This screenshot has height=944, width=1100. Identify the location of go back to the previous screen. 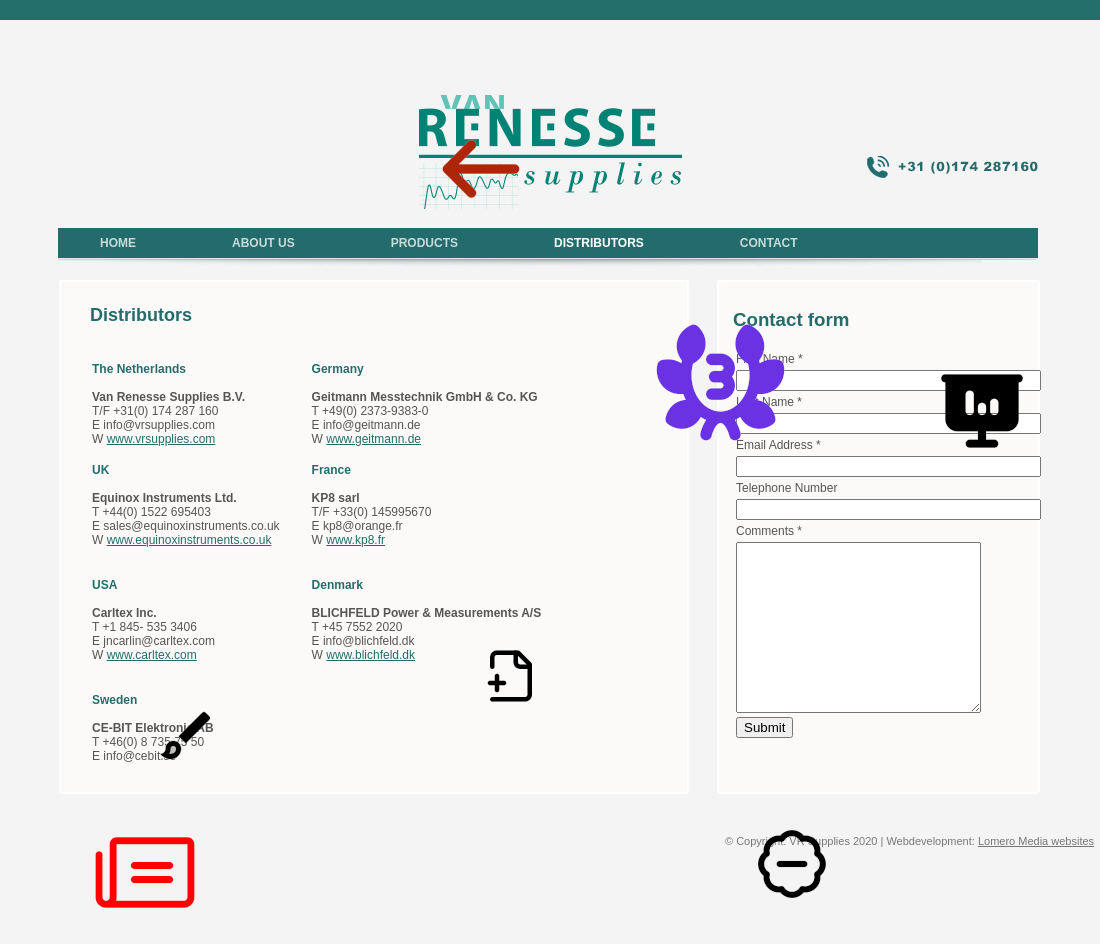
(481, 169).